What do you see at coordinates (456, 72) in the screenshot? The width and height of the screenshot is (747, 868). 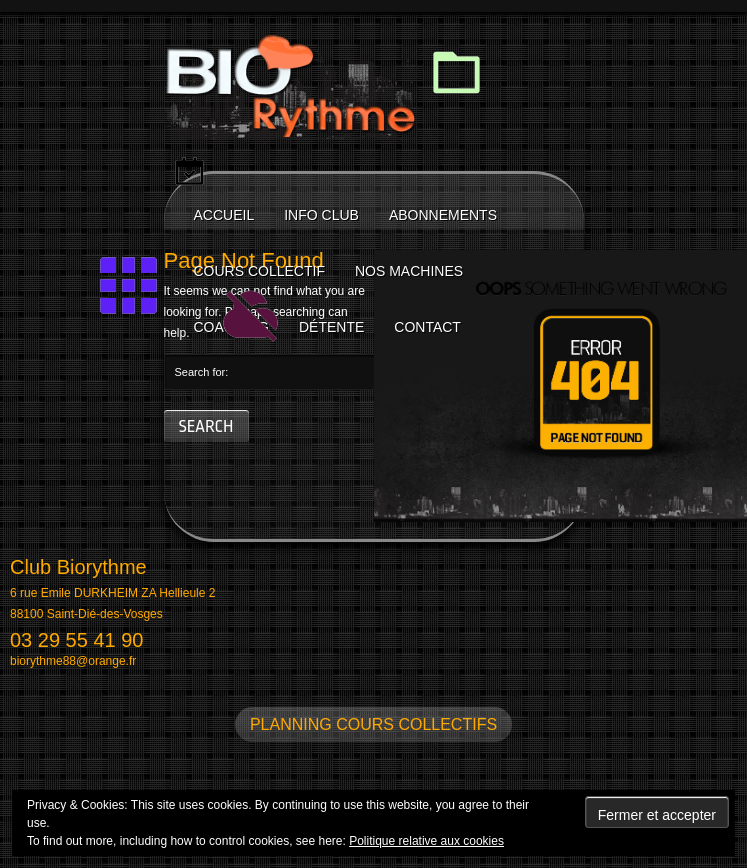 I see `open folder to view files` at bounding box center [456, 72].